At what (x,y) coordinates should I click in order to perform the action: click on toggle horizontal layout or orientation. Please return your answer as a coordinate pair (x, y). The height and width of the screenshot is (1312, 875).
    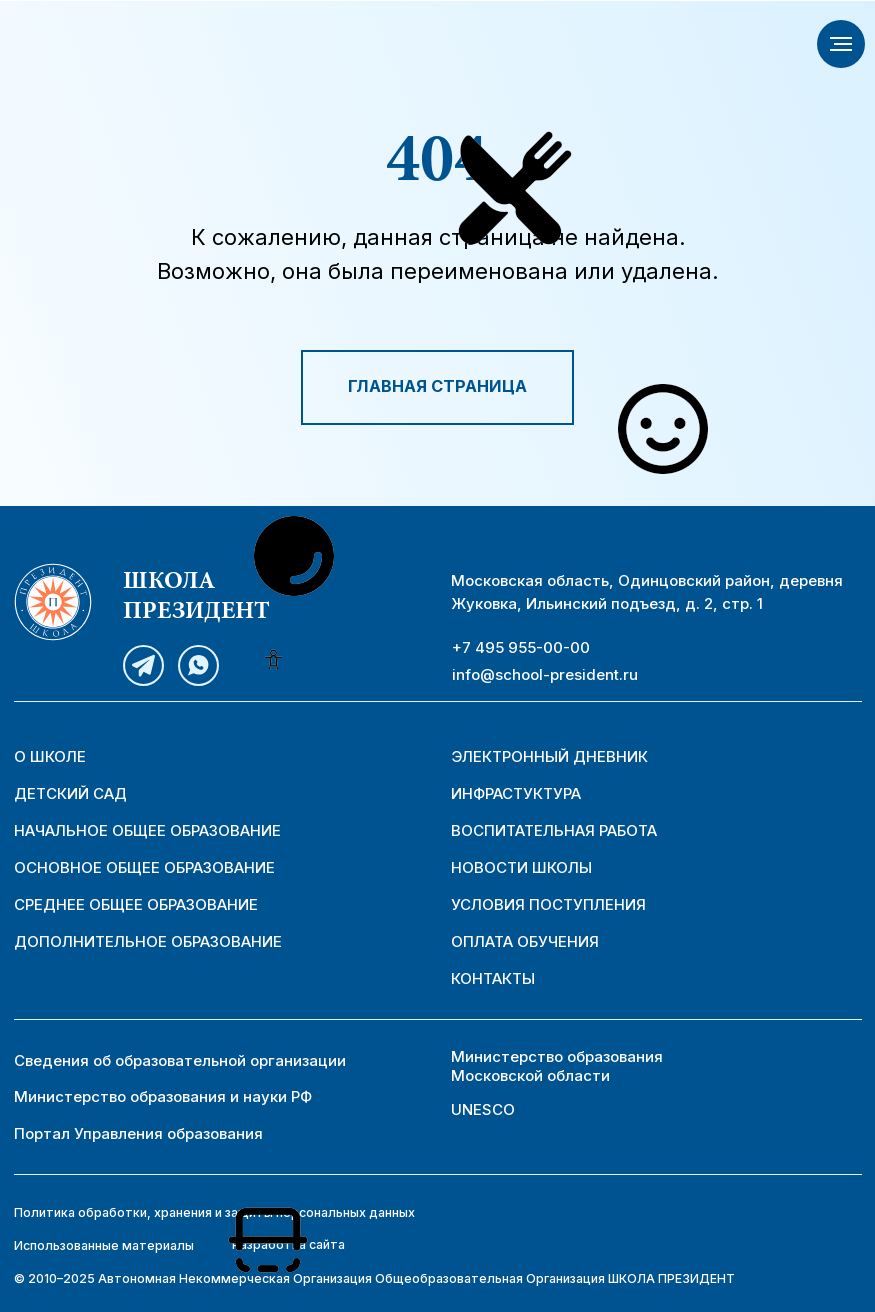
    Looking at the image, I should click on (268, 1240).